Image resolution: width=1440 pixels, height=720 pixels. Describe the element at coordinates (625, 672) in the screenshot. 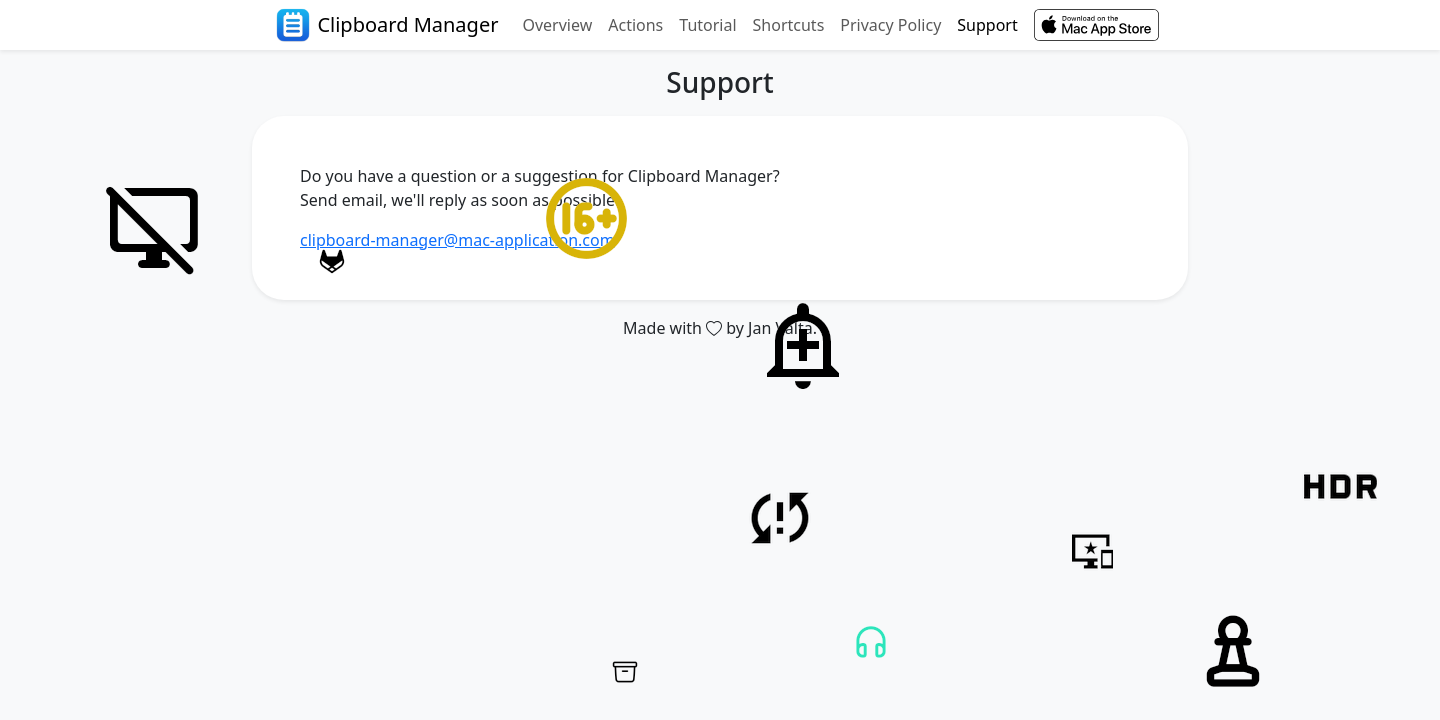

I see `access archived items` at that location.